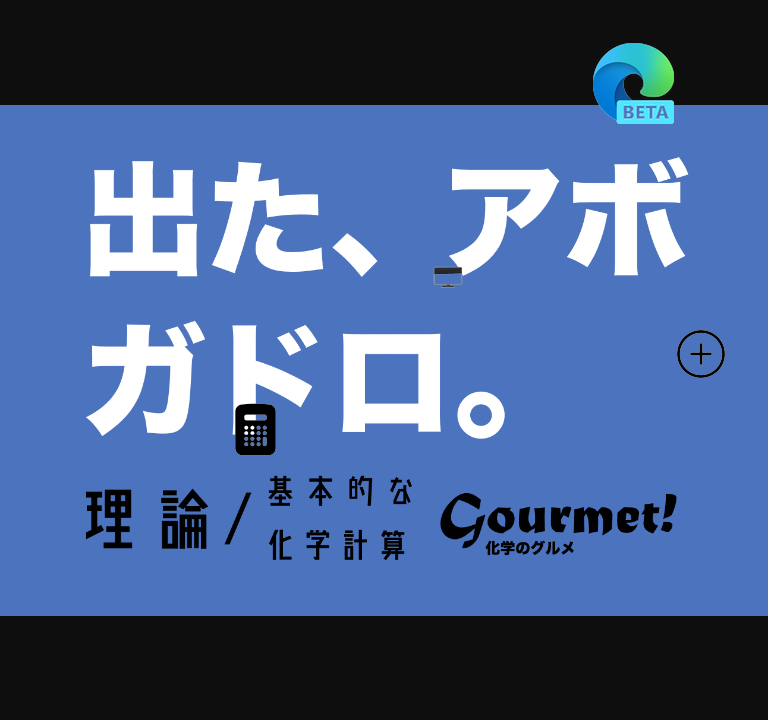 The width and height of the screenshot is (768, 720). Describe the element at coordinates (701, 354) in the screenshot. I see `add a new item` at that location.